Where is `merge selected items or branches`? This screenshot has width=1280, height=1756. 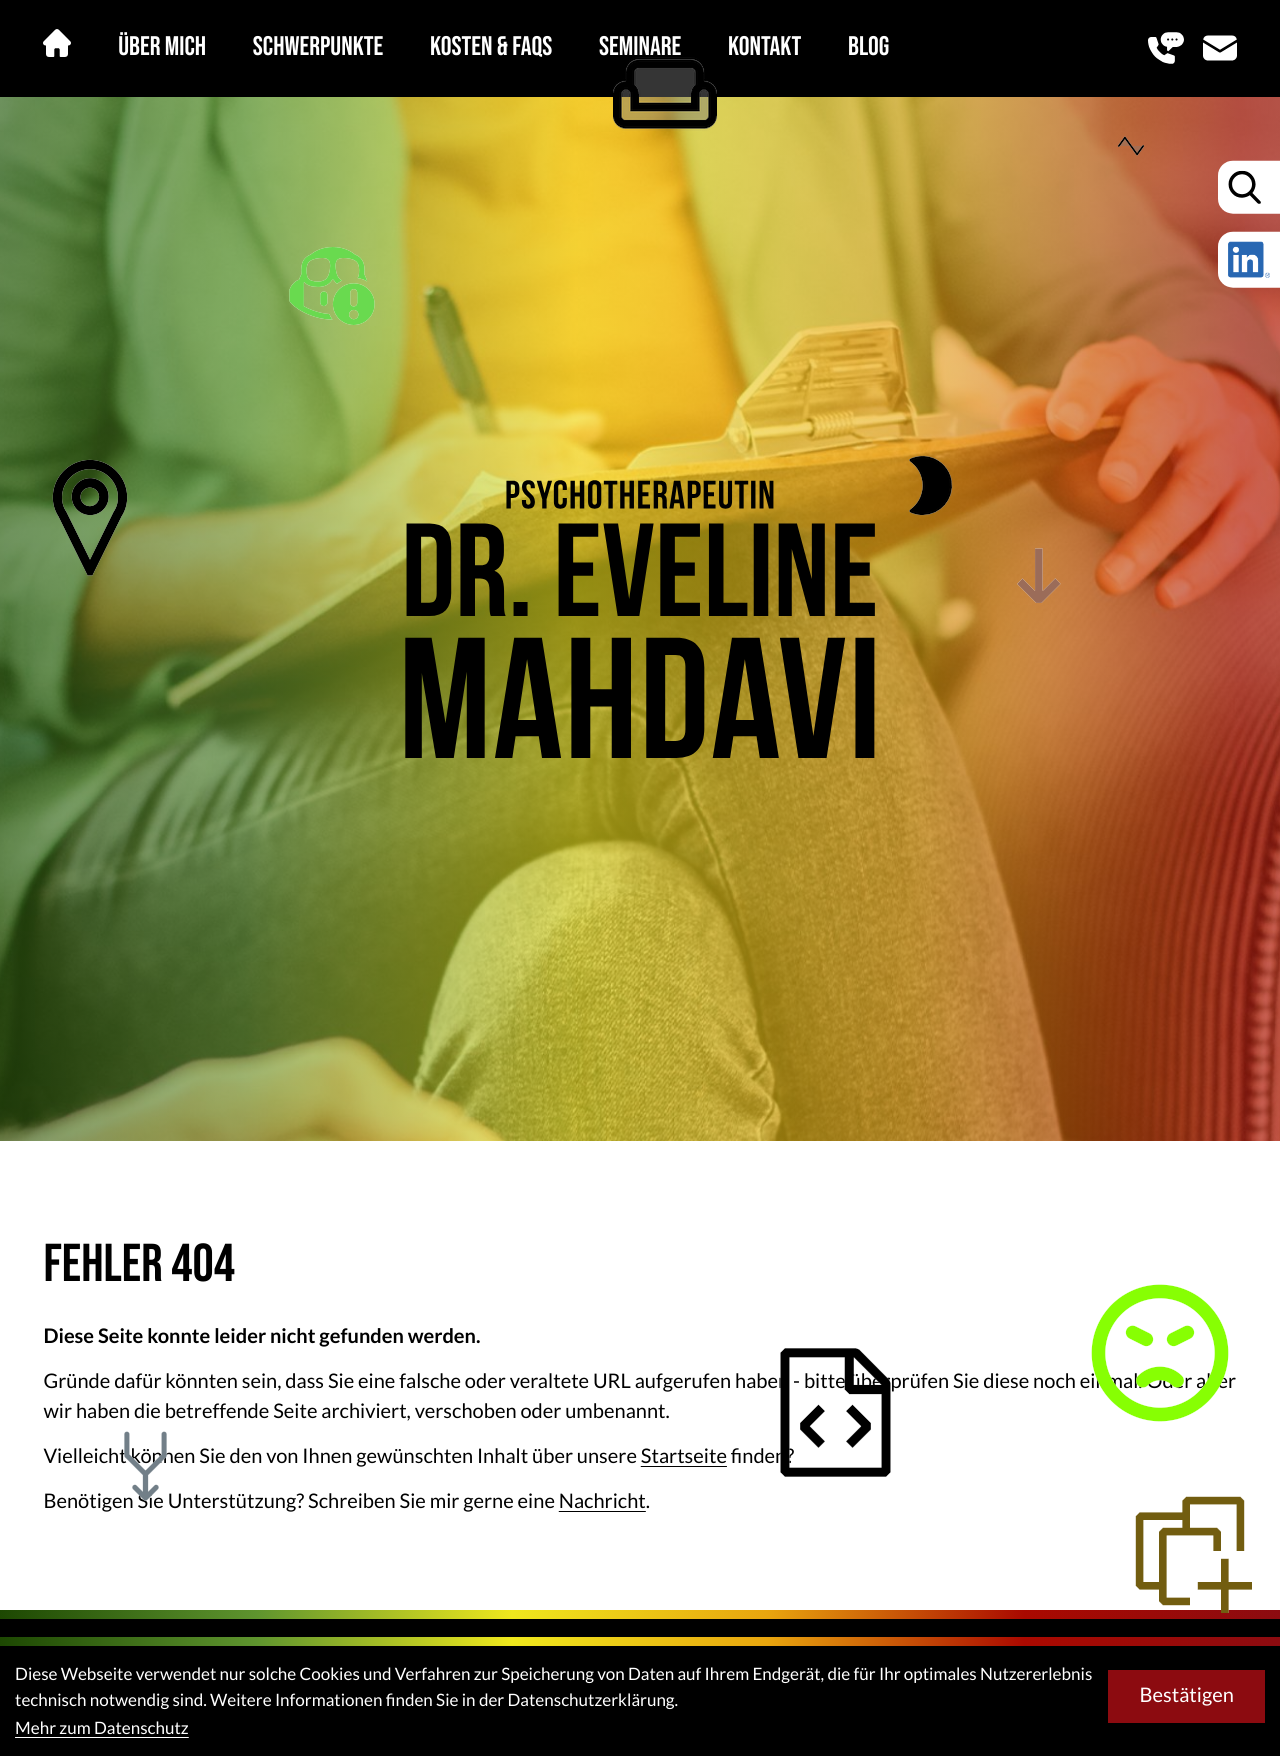 merge selected items or branches is located at coordinates (145, 1463).